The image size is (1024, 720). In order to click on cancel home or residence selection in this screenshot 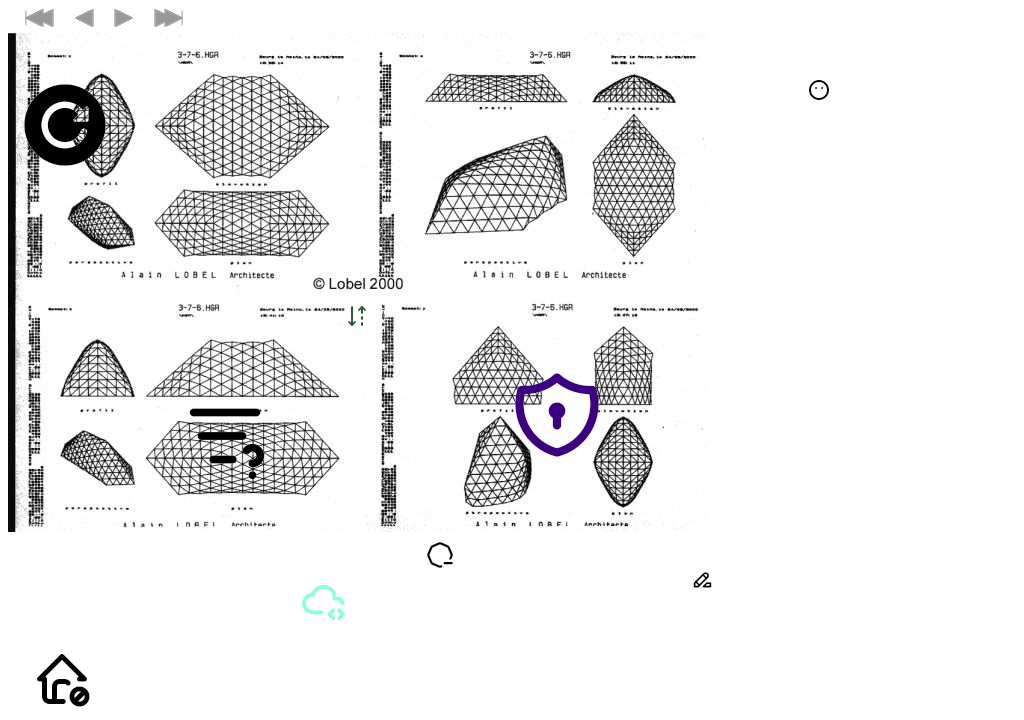, I will do `click(62, 679)`.